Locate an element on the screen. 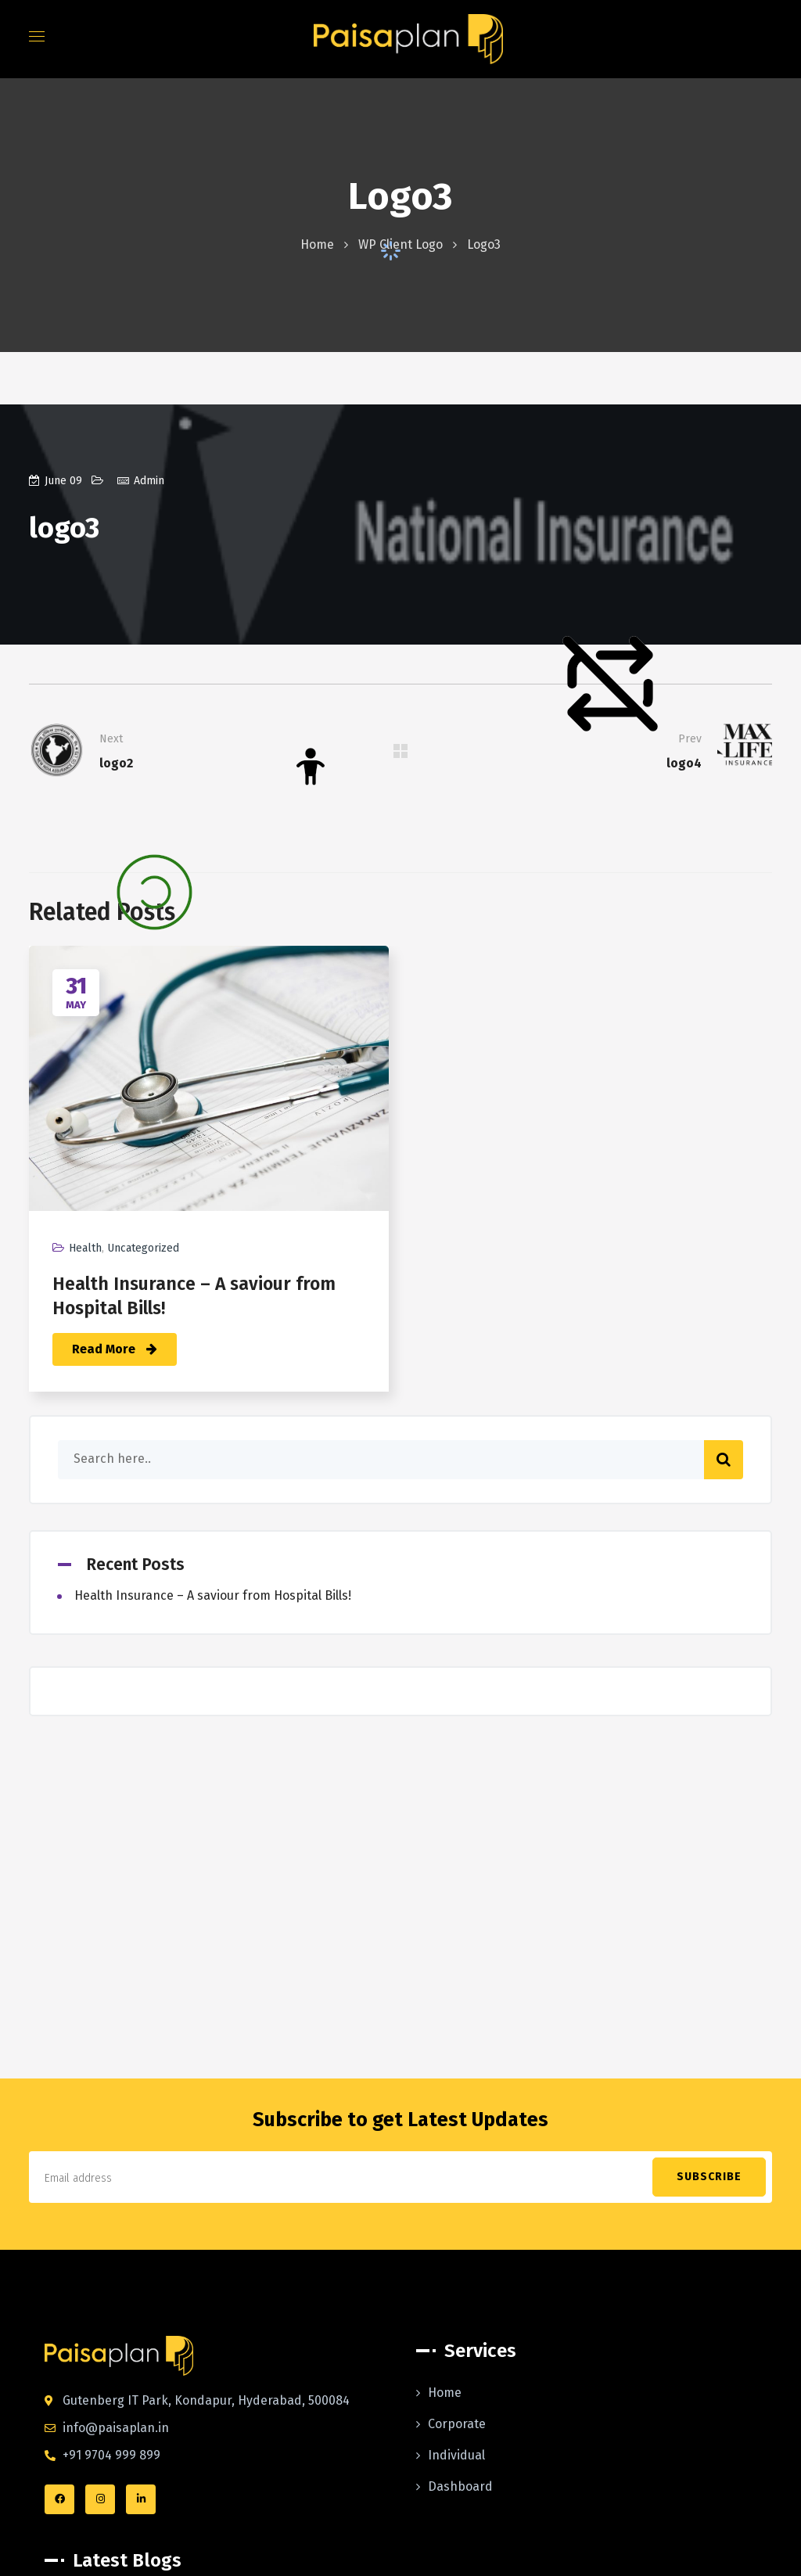  indicates loading or processing in progress is located at coordinates (390, 250).